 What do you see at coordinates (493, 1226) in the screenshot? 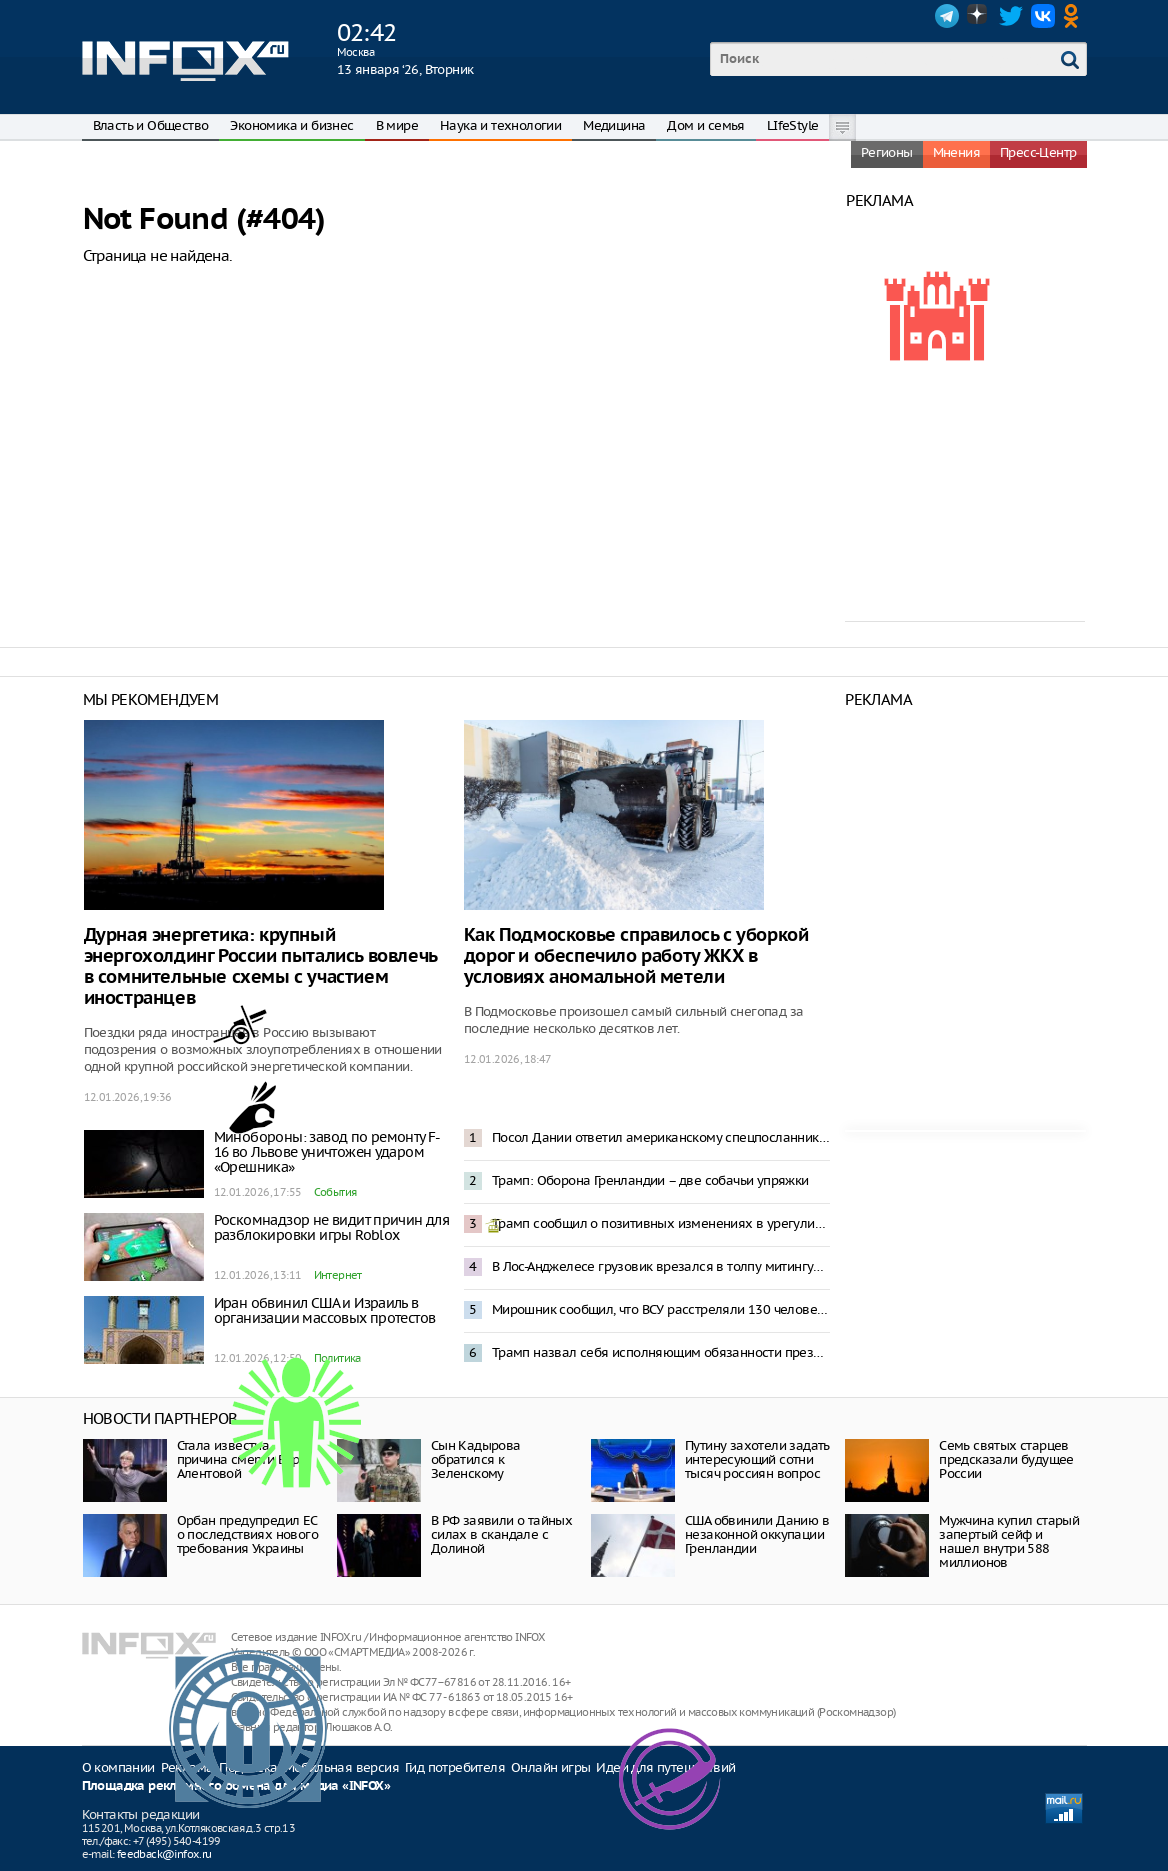
I see `access cable car or ropeway transportation info` at bounding box center [493, 1226].